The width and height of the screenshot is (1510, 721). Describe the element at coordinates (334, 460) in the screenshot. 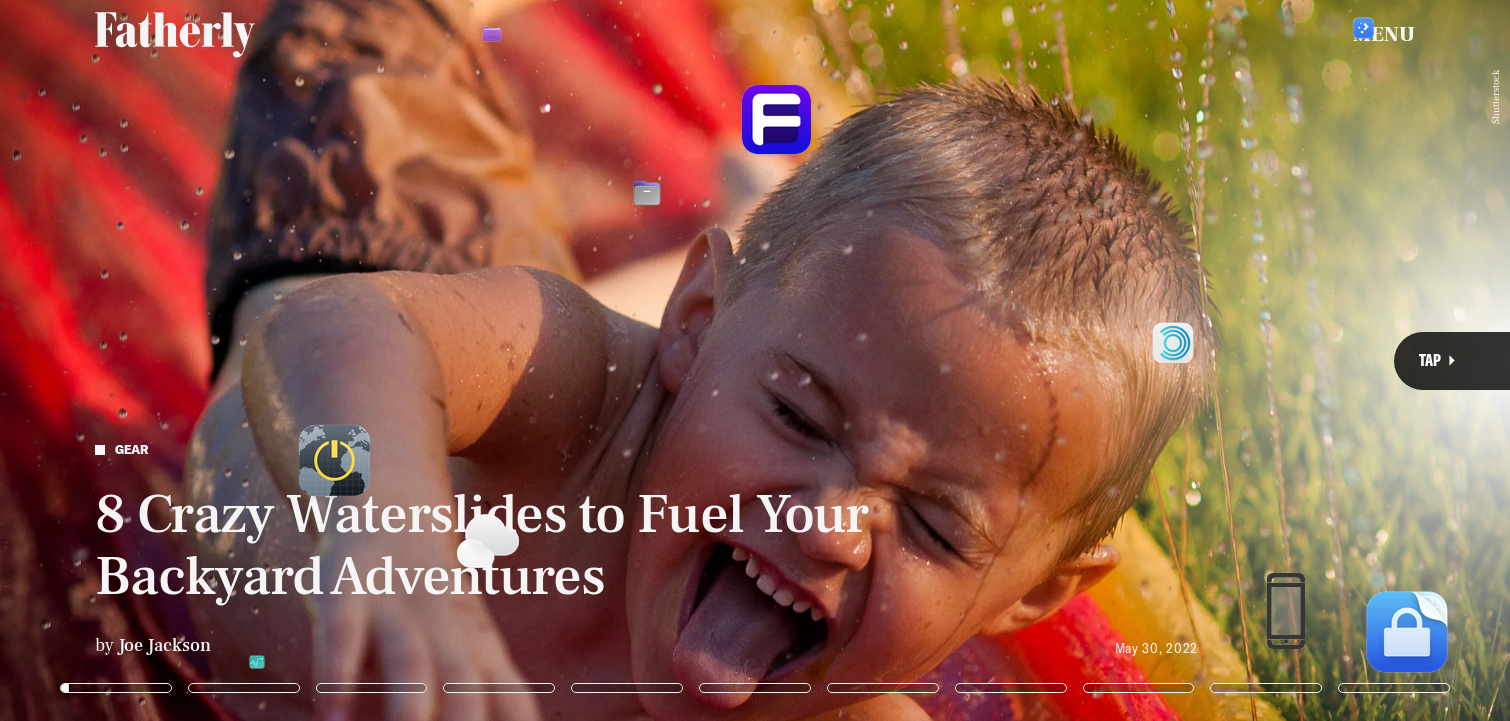

I see `configure wake-on-lan network settings` at that location.